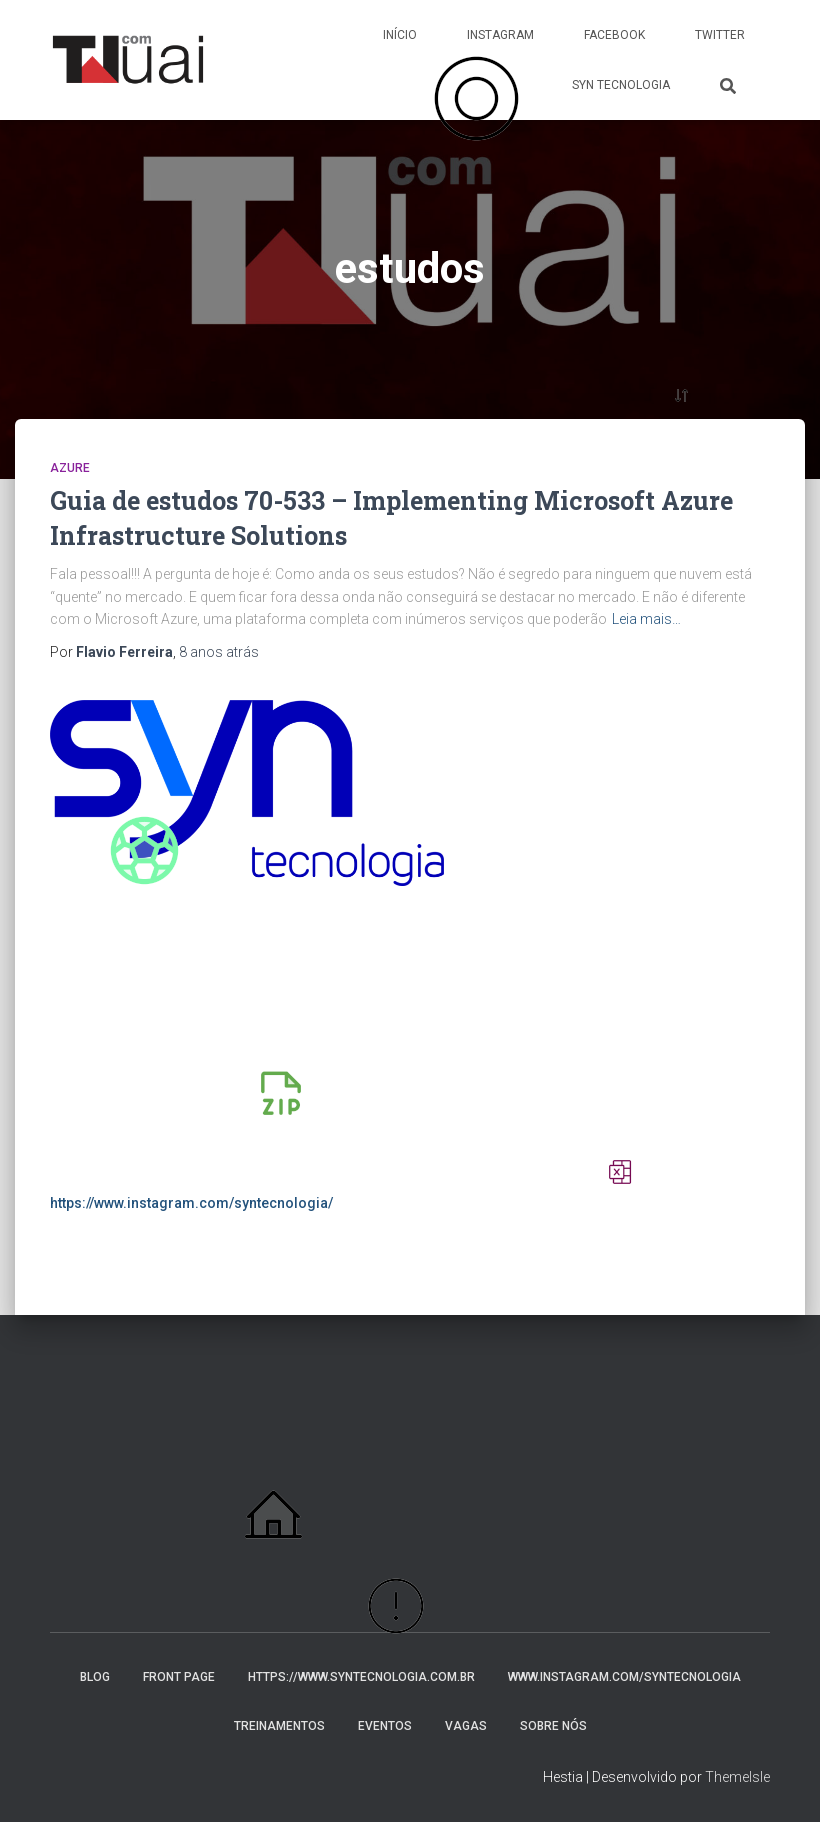 This screenshot has width=820, height=1822. I want to click on indicates a warning or alert condition, so click(396, 1606).